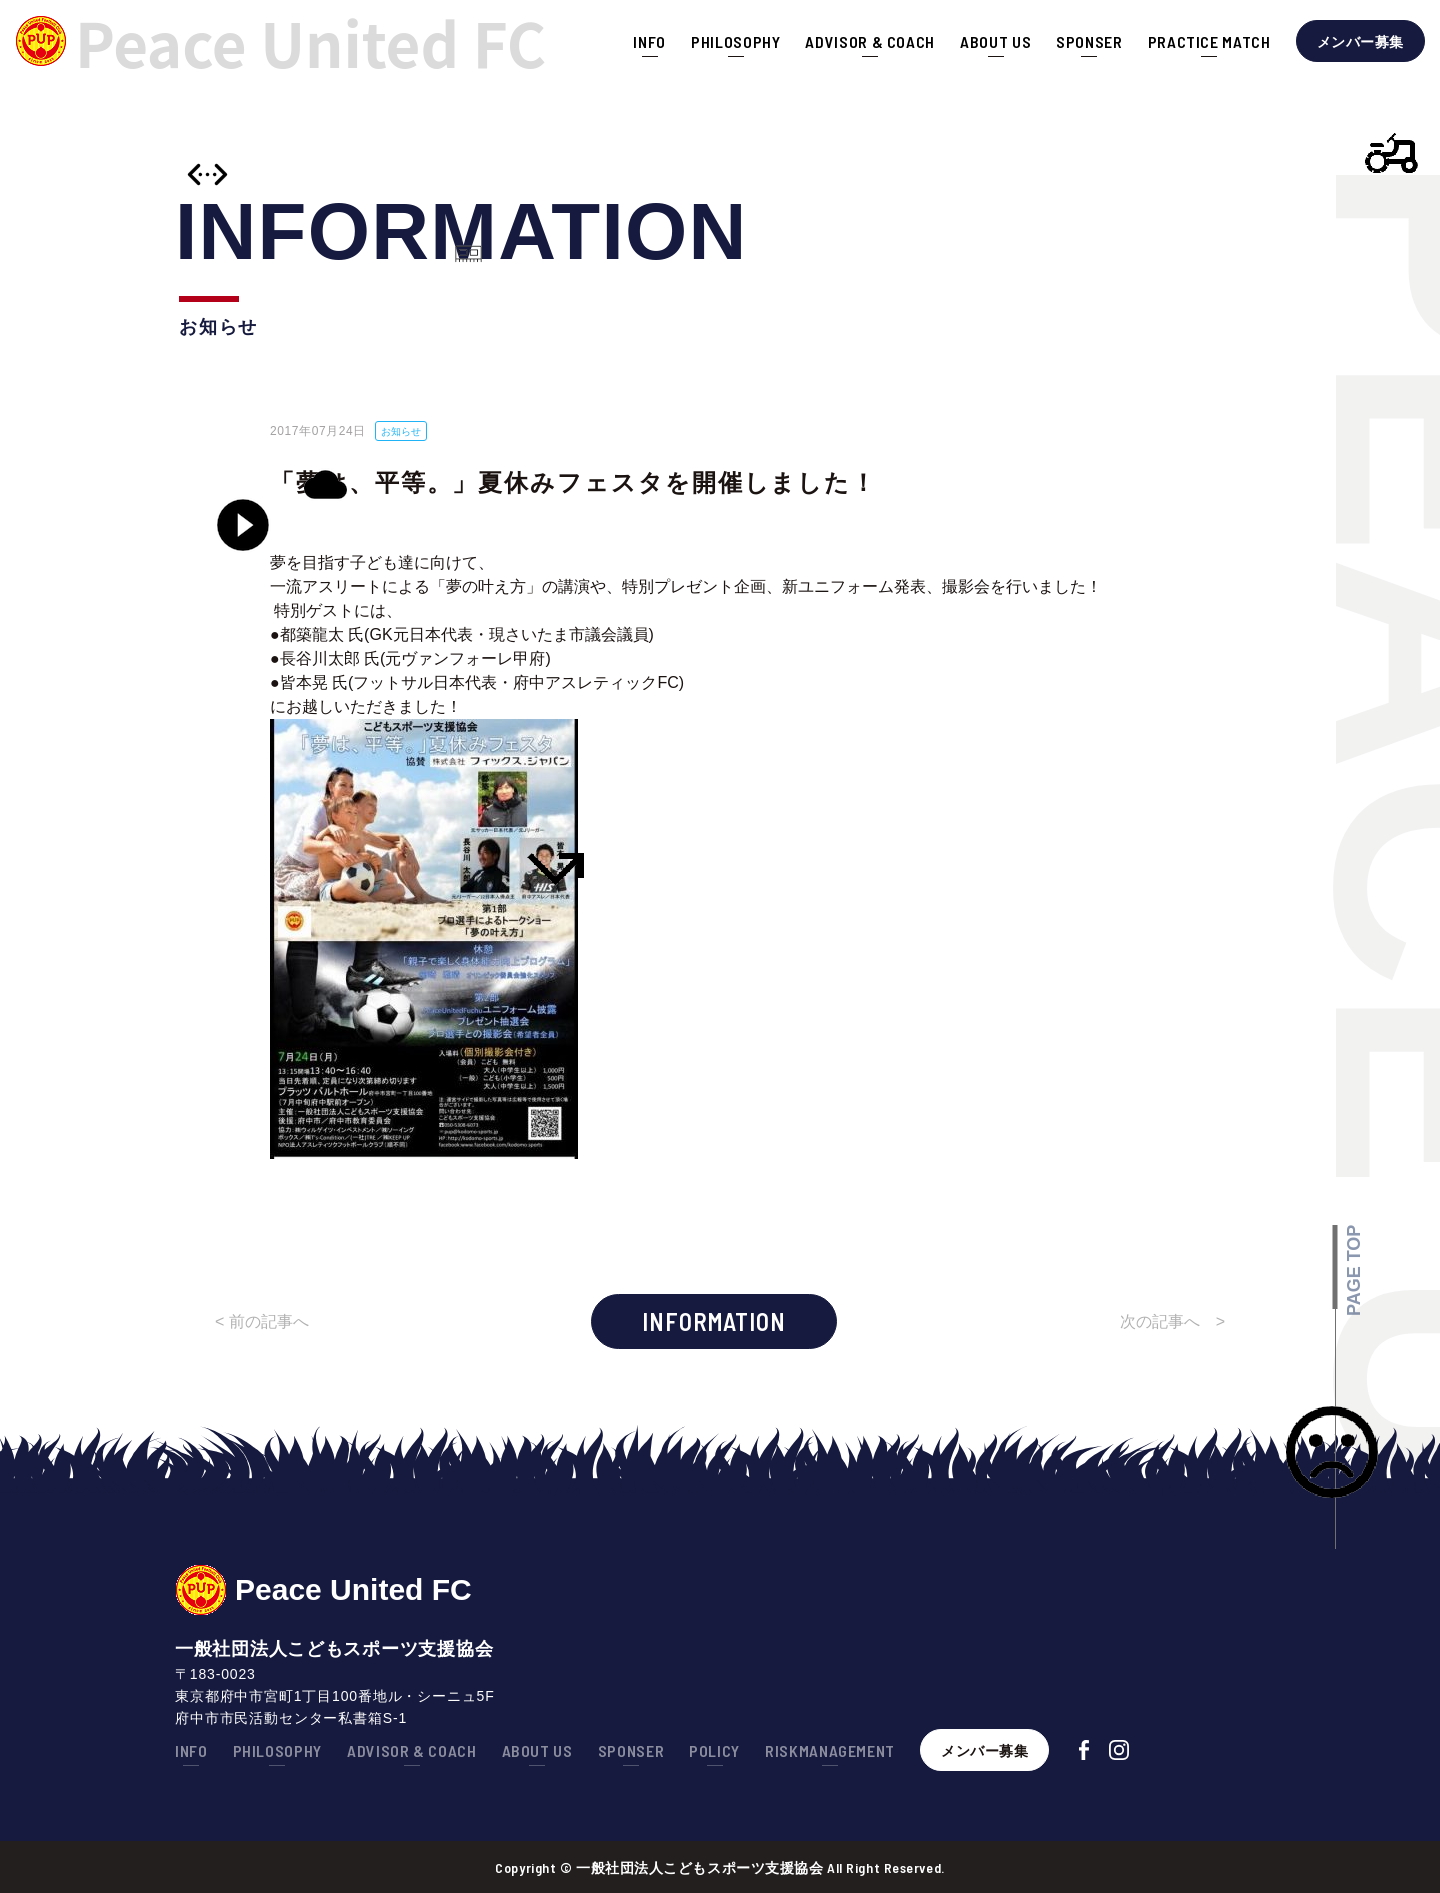 This screenshot has width=1440, height=1893. What do you see at coordinates (468, 253) in the screenshot?
I see `view device memory or RAM usage` at bounding box center [468, 253].